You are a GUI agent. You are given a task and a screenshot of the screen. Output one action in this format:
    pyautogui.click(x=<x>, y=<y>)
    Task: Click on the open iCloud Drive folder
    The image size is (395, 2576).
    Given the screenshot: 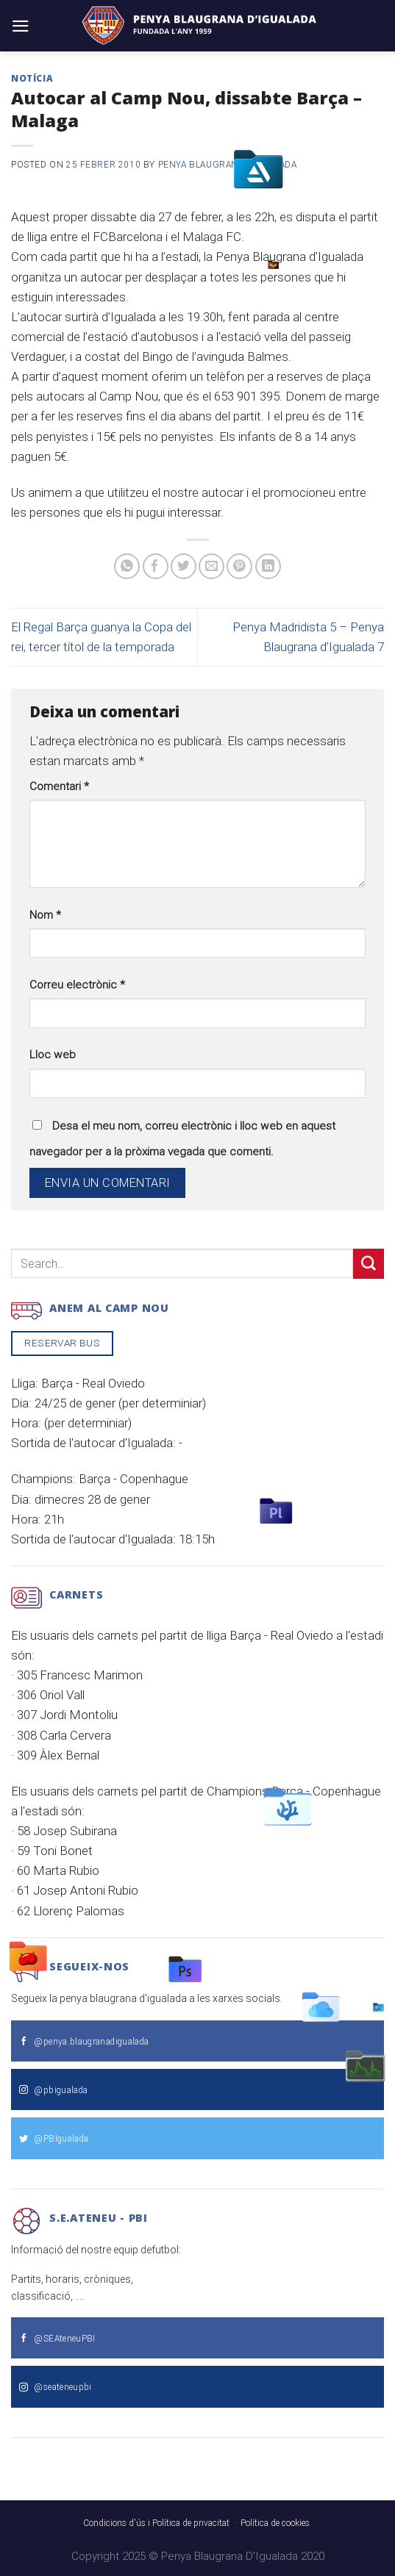 What is the action you would take?
    pyautogui.click(x=321, y=2008)
    